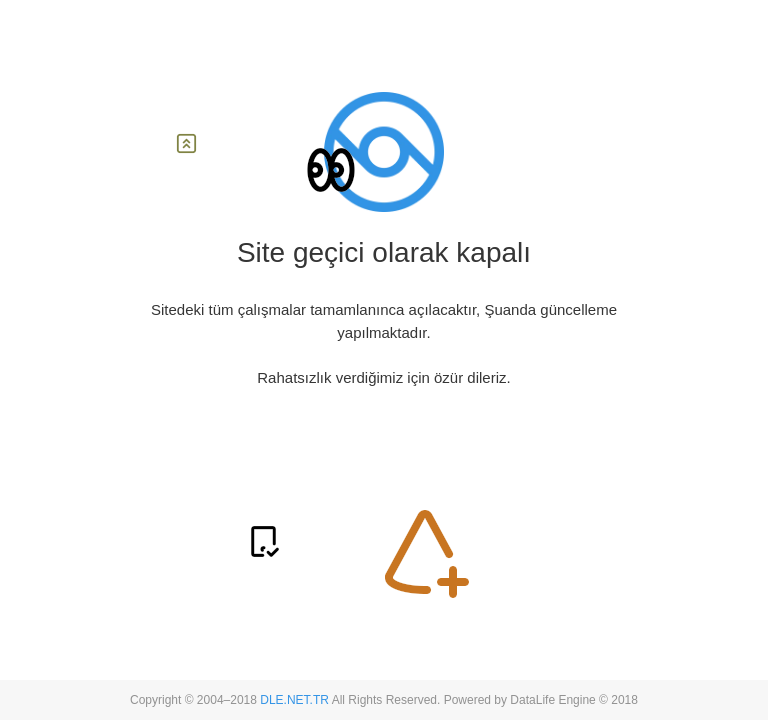 The height and width of the screenshot is (720, 768). What do you see at coordinates (263, 541) in the screenshot?
I see `tablet device successfully connected` at bounding box center [263, 541].